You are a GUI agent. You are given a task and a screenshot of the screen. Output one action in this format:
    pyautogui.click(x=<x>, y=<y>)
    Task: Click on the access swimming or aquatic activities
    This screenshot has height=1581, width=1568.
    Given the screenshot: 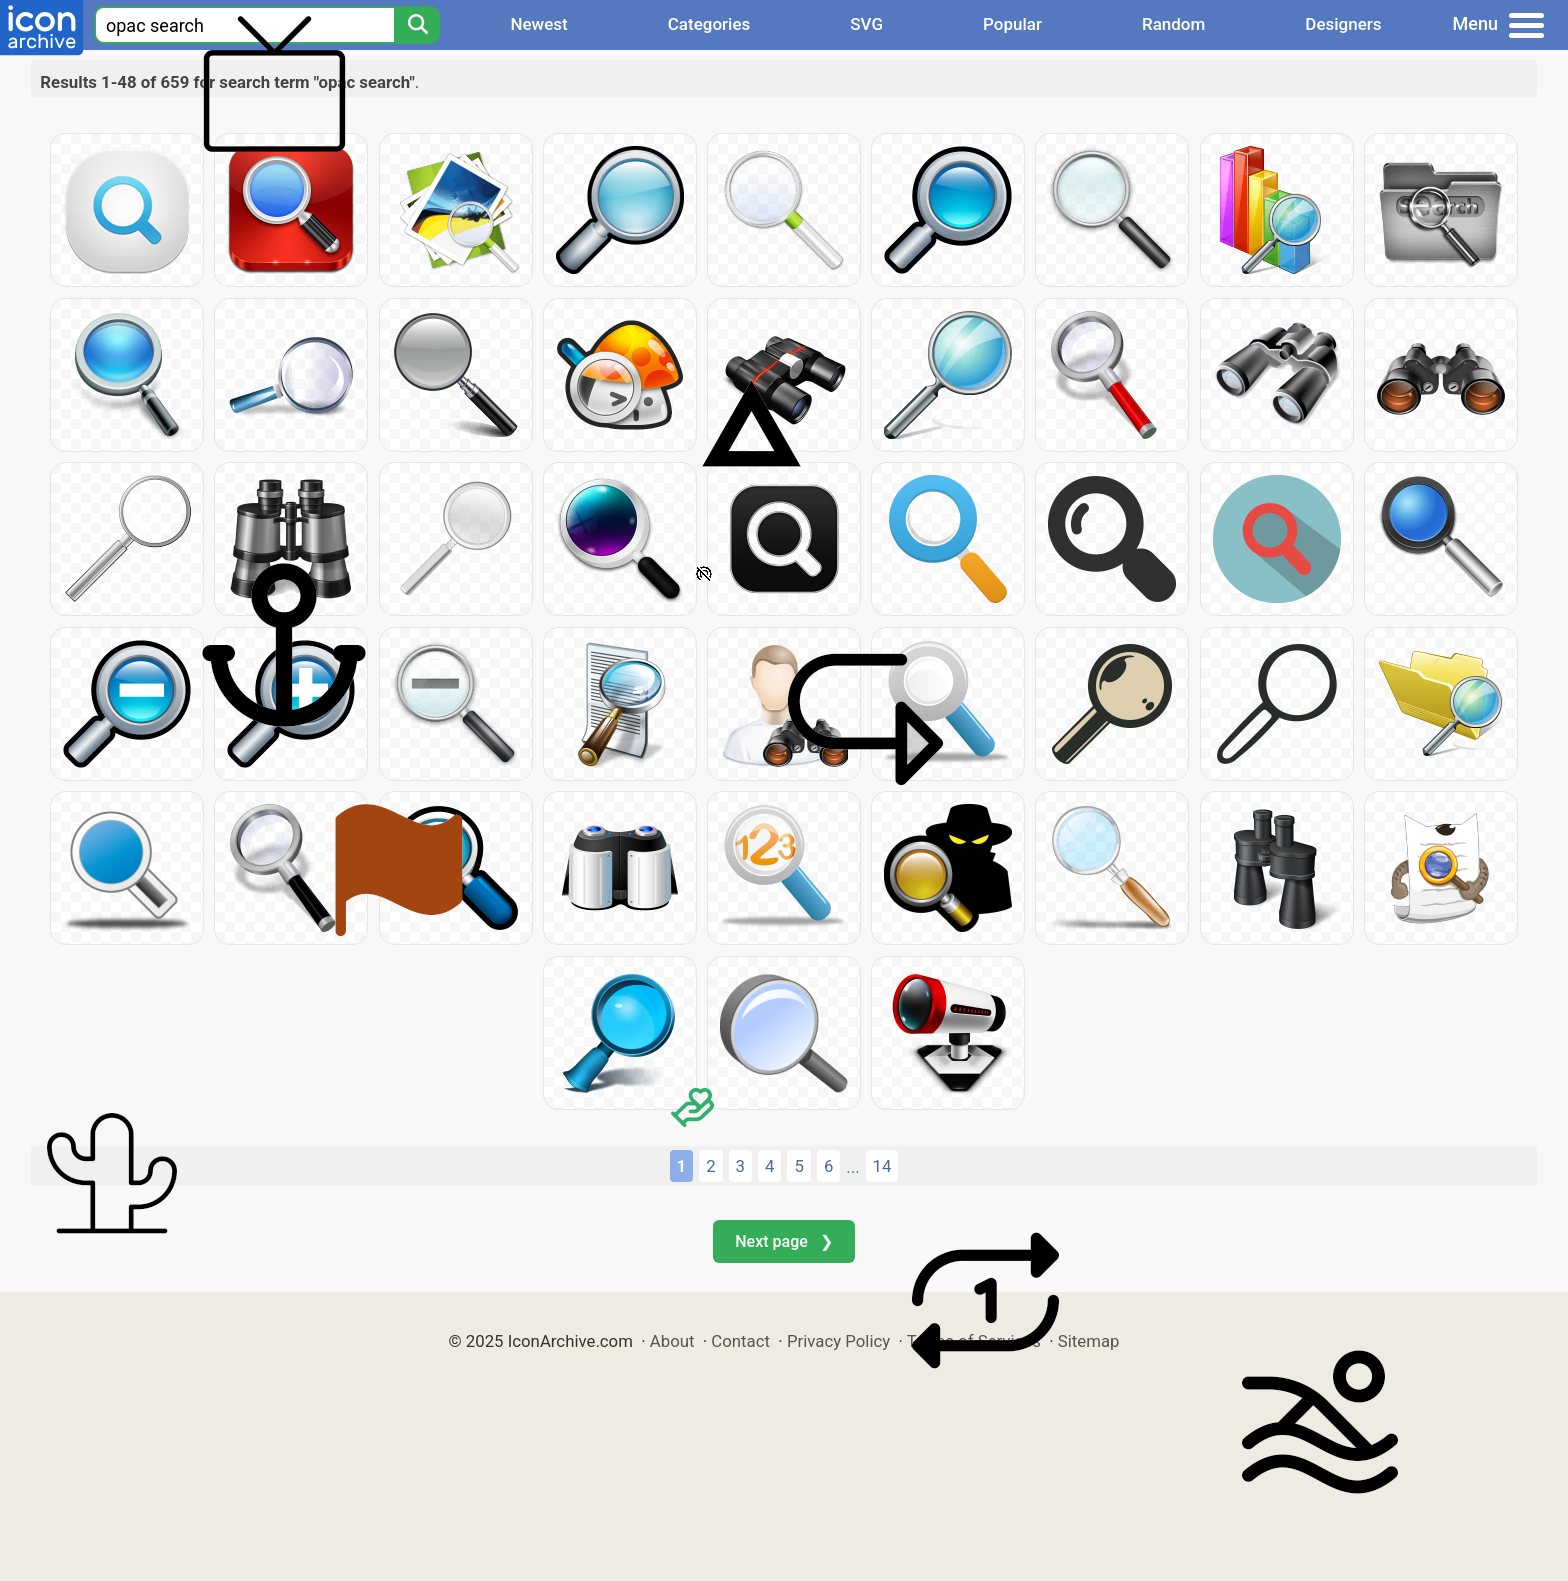 What is the action you would take?
    pyautogui.click(x=1320, y=1422)
    